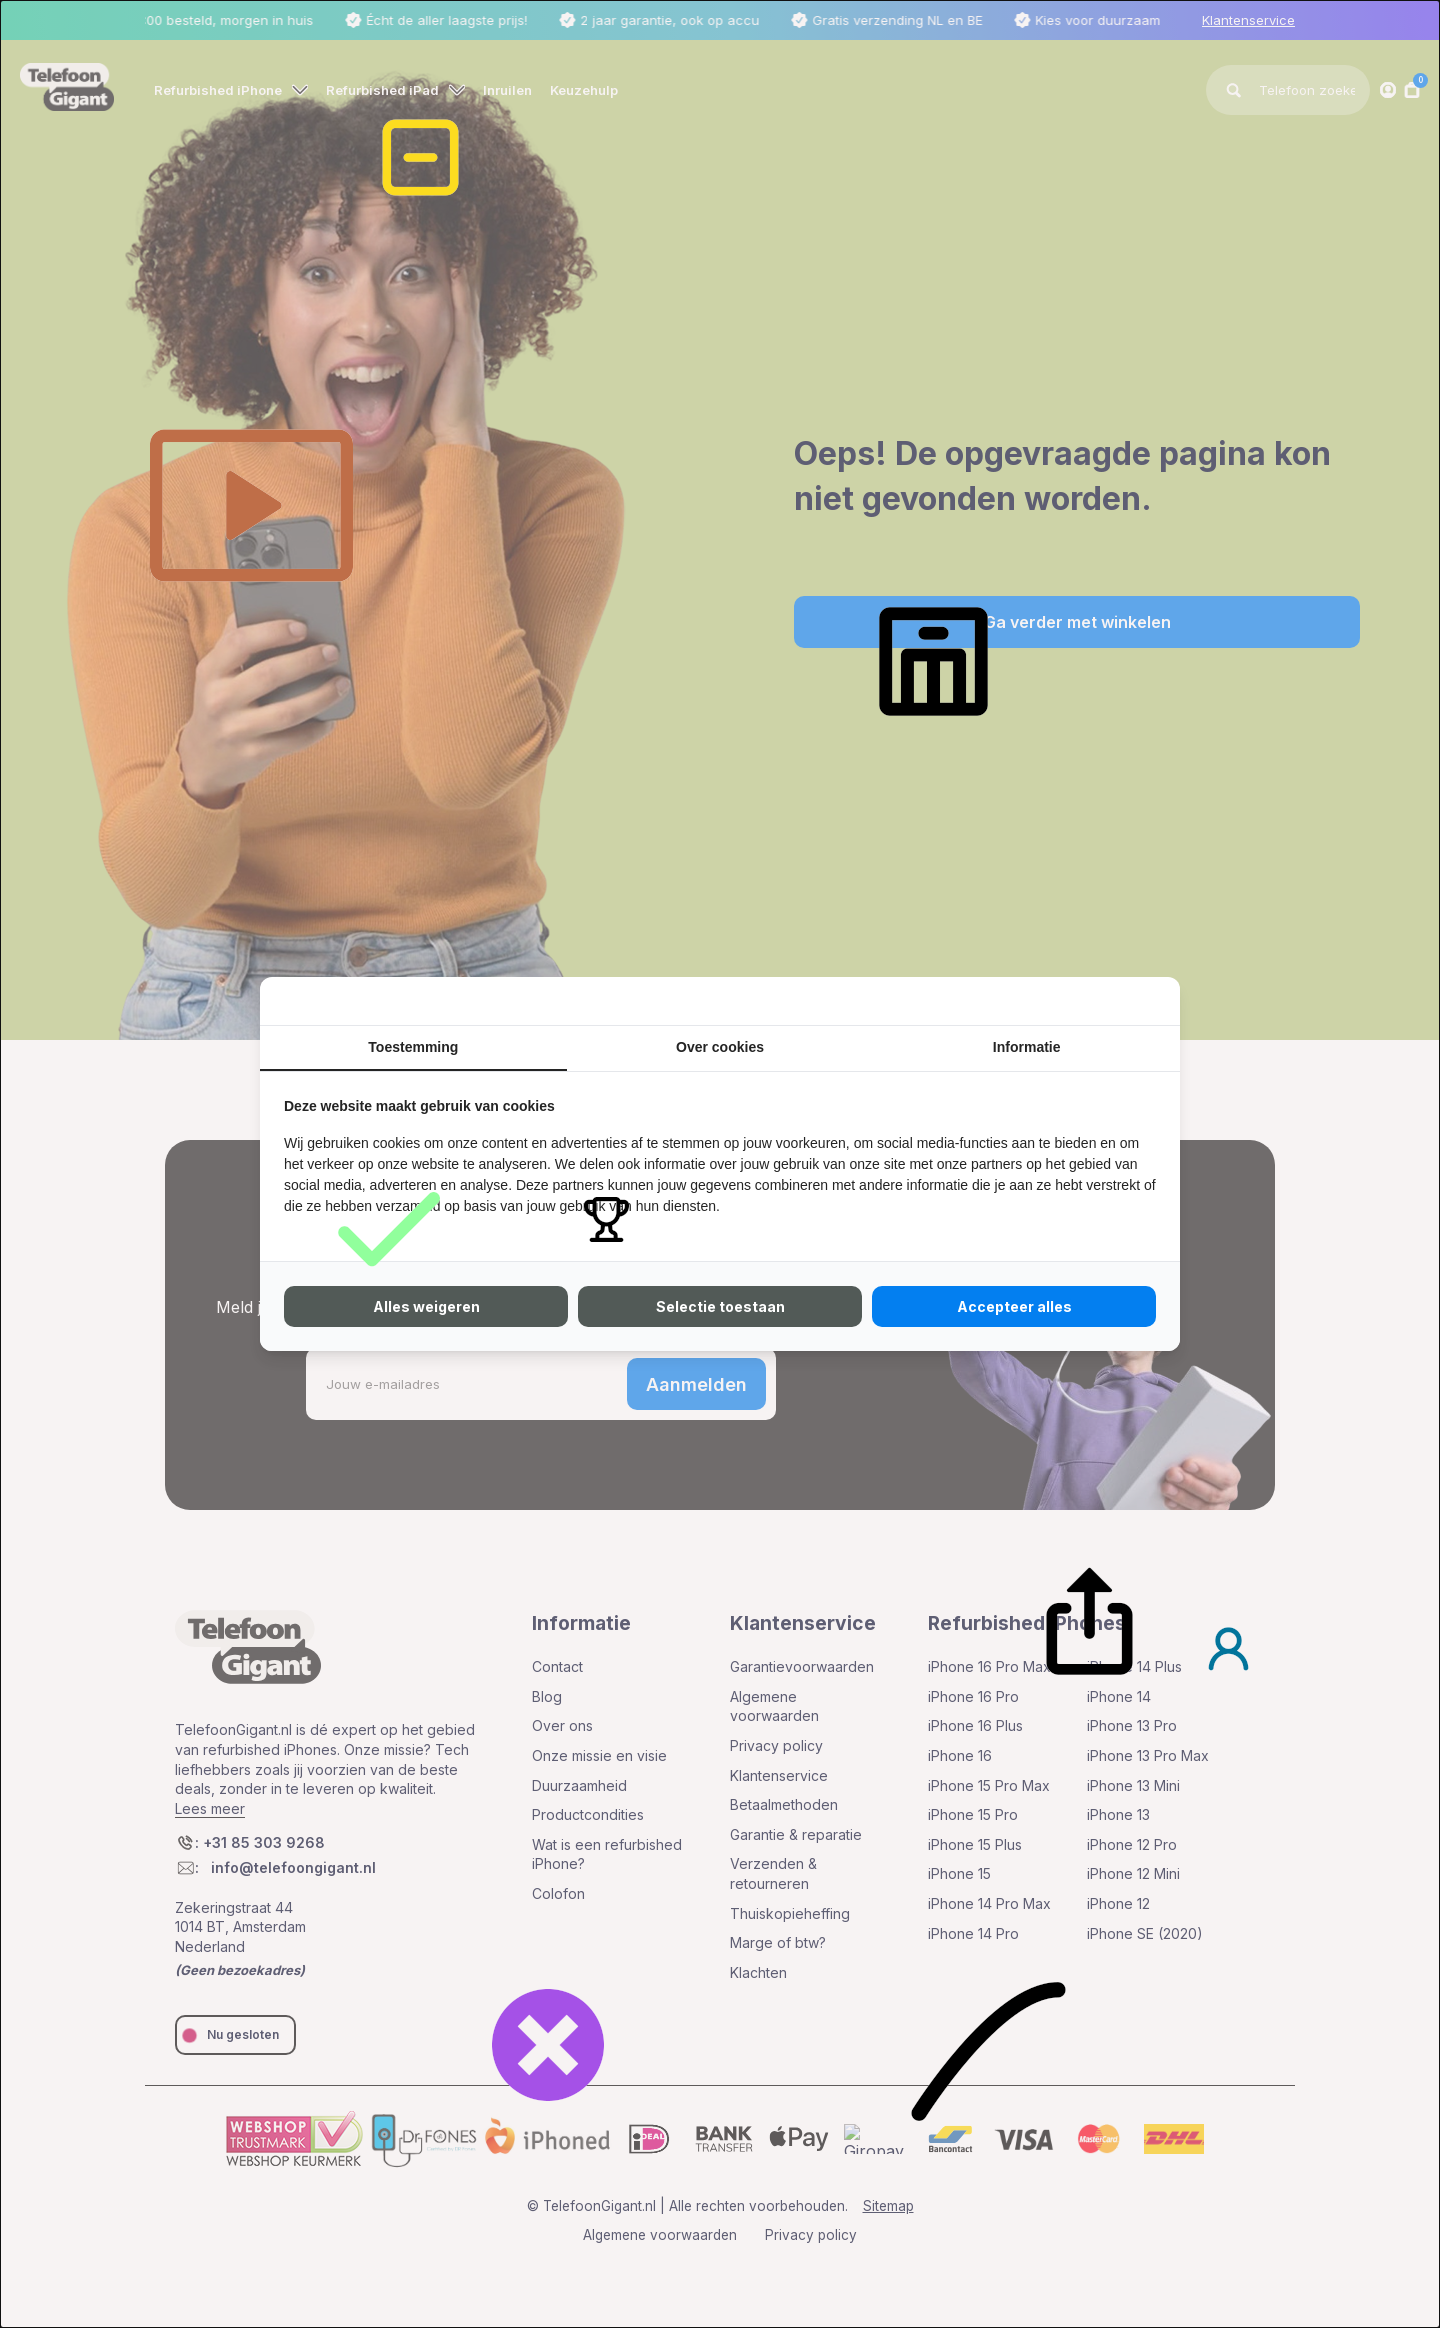 The image size is (1440, 2328). What do you see at coordinates (548, 2045) in the screenshot?
I see `close or dismiss a dialog` at bounding box center [548, 2045].